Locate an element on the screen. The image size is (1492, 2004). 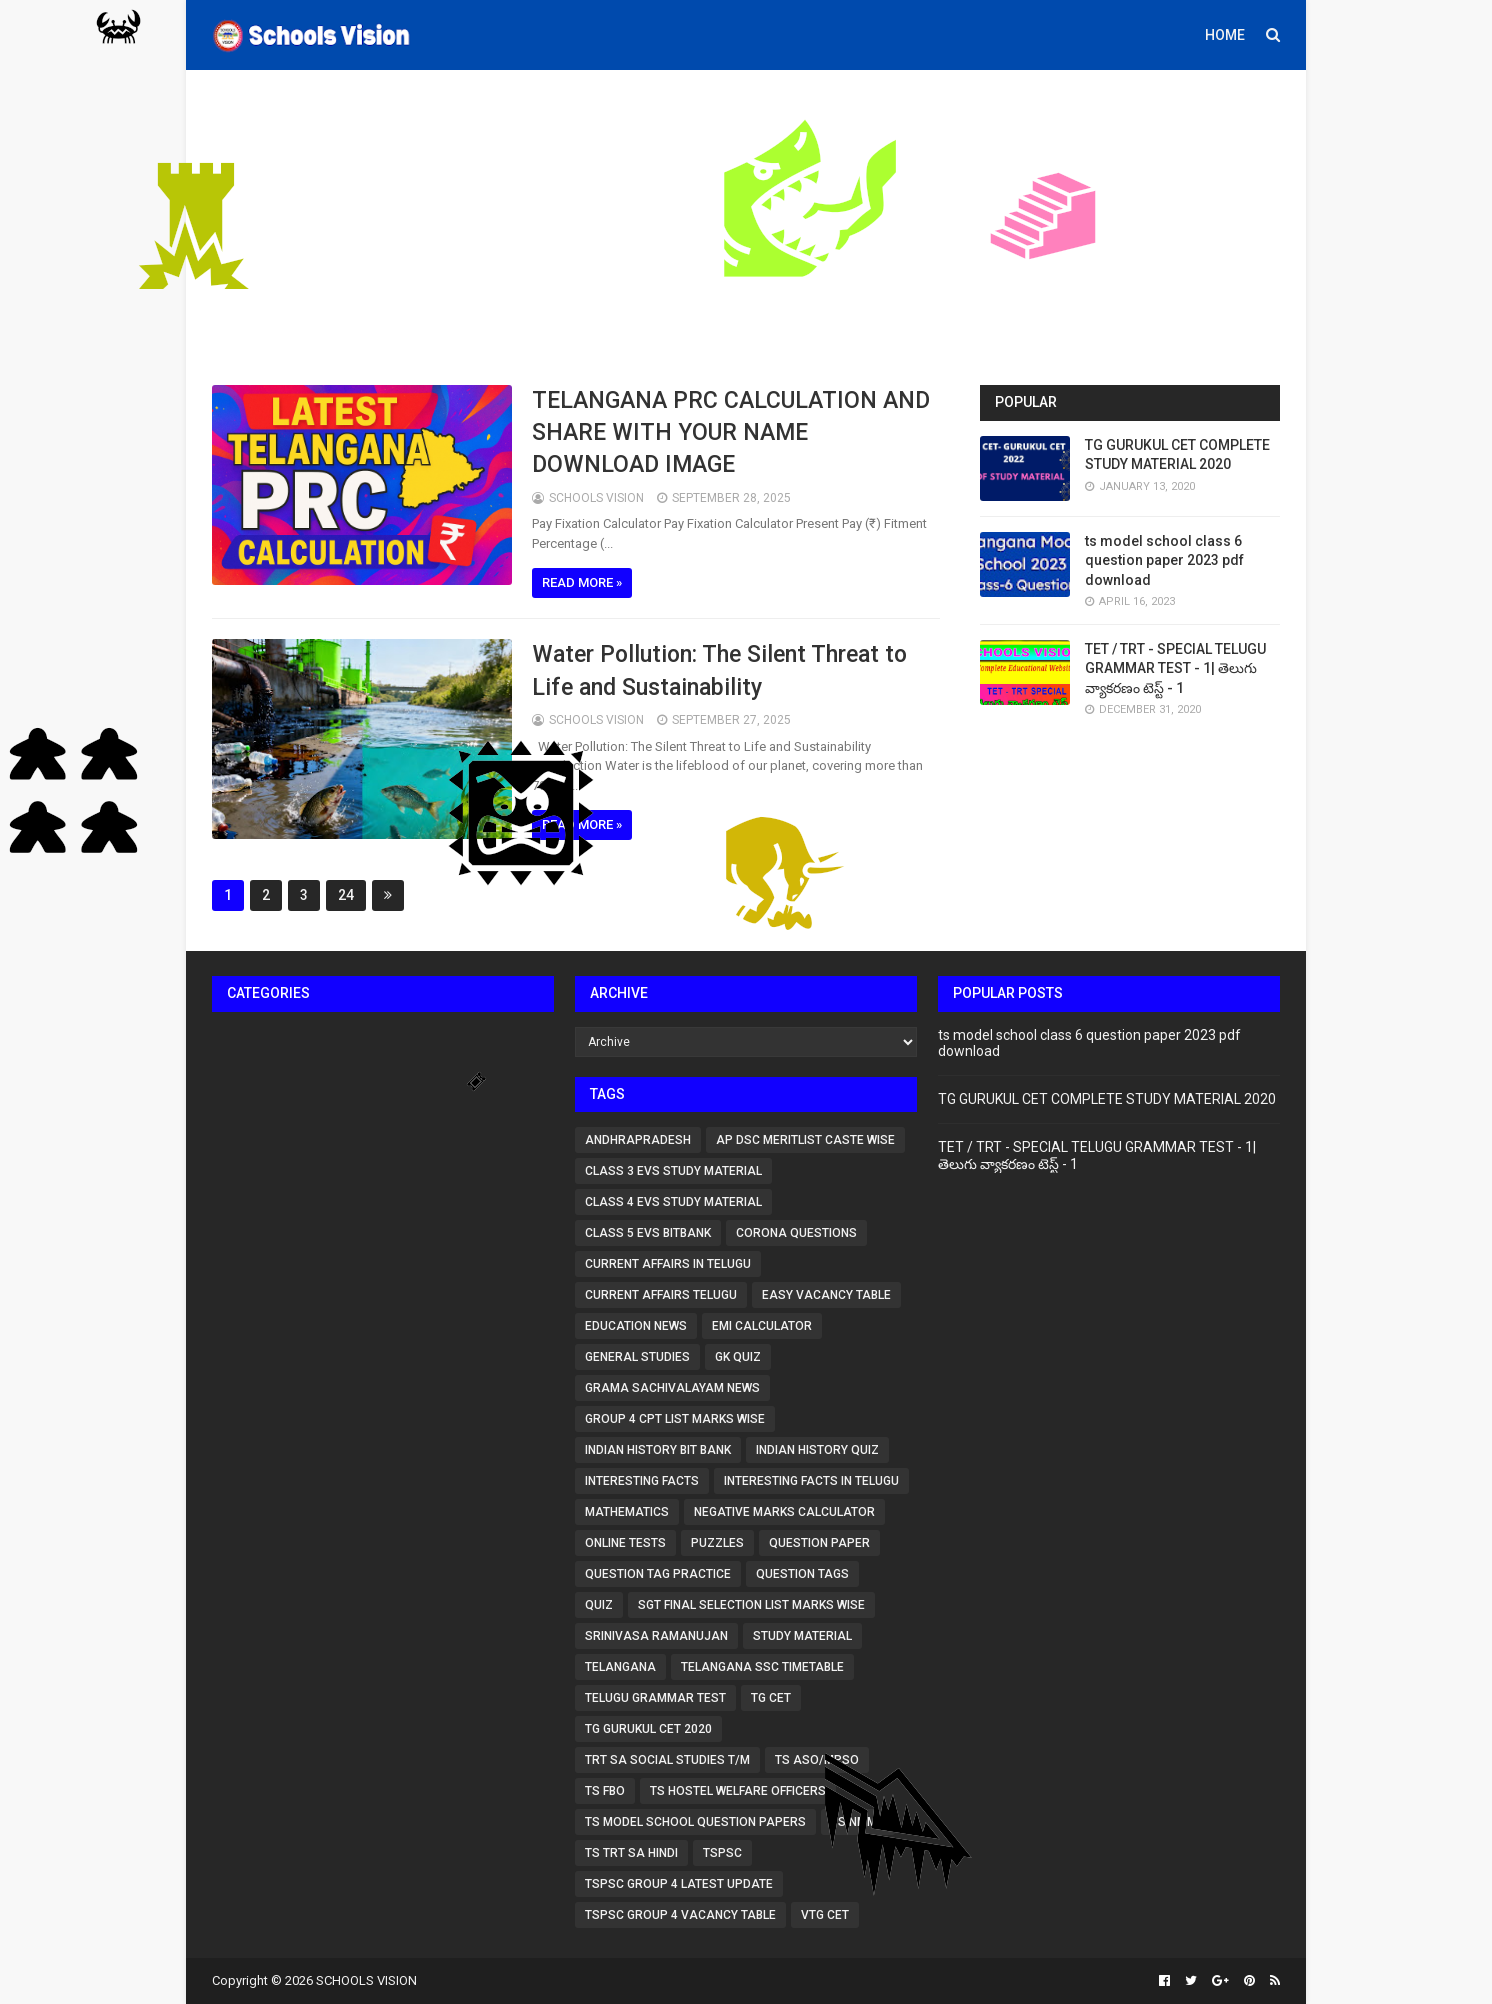
indicates shark attack or danger zone in a game is located at coordinates (809, 192).